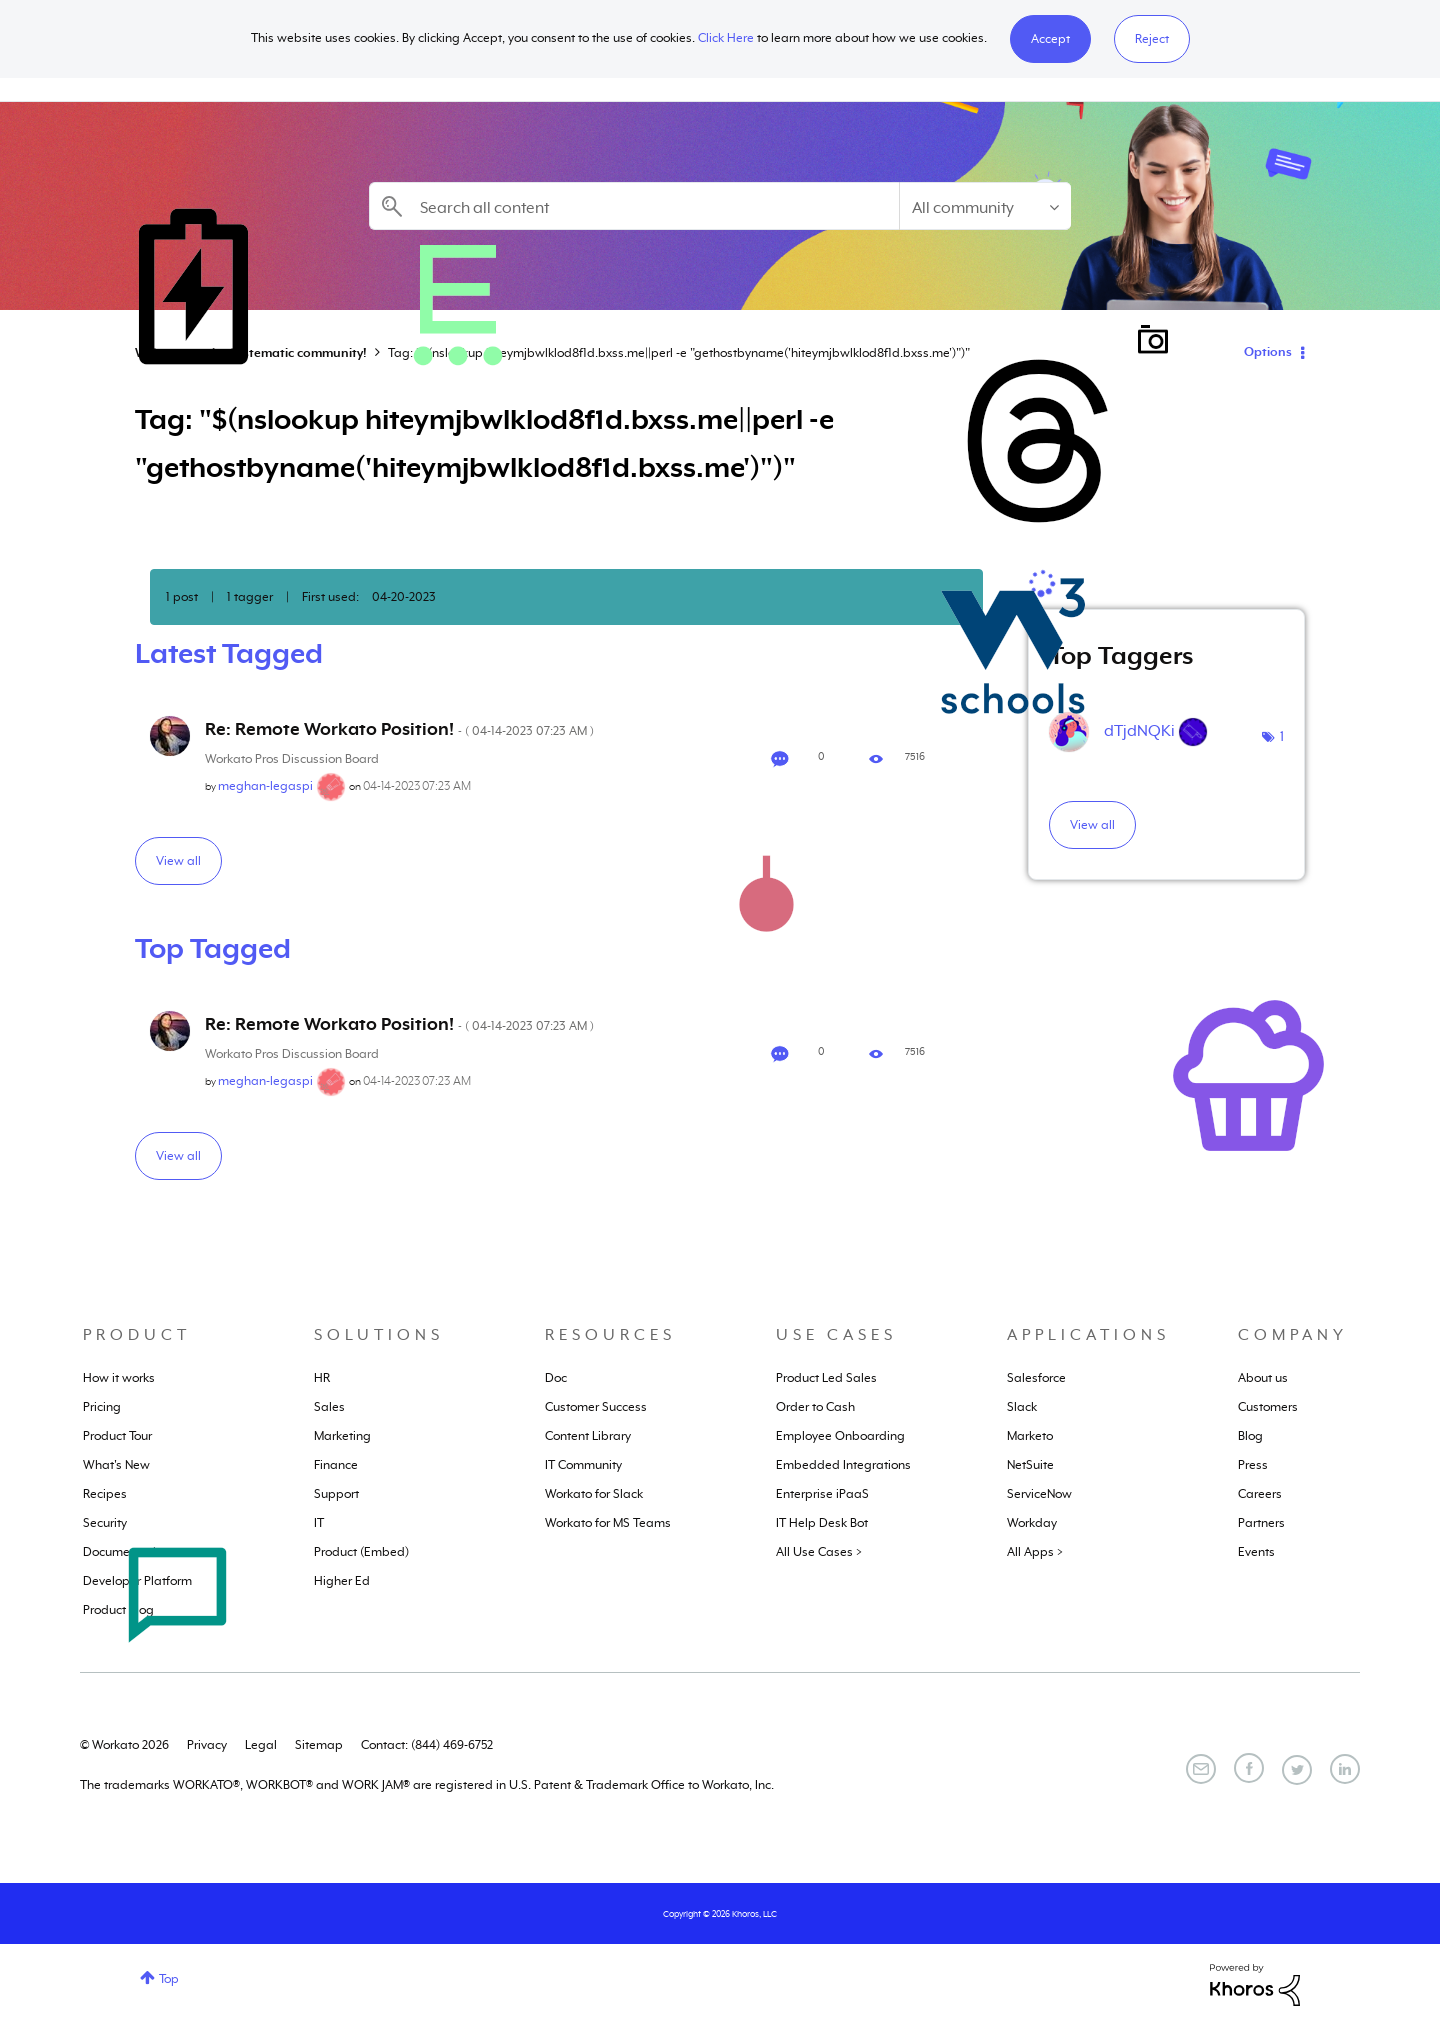 The image size is (1440, 2026). What do you see at coordinates (1038, 441) in the screenshot?
I see `open the Threads app` at bounding box center [1038, 441].